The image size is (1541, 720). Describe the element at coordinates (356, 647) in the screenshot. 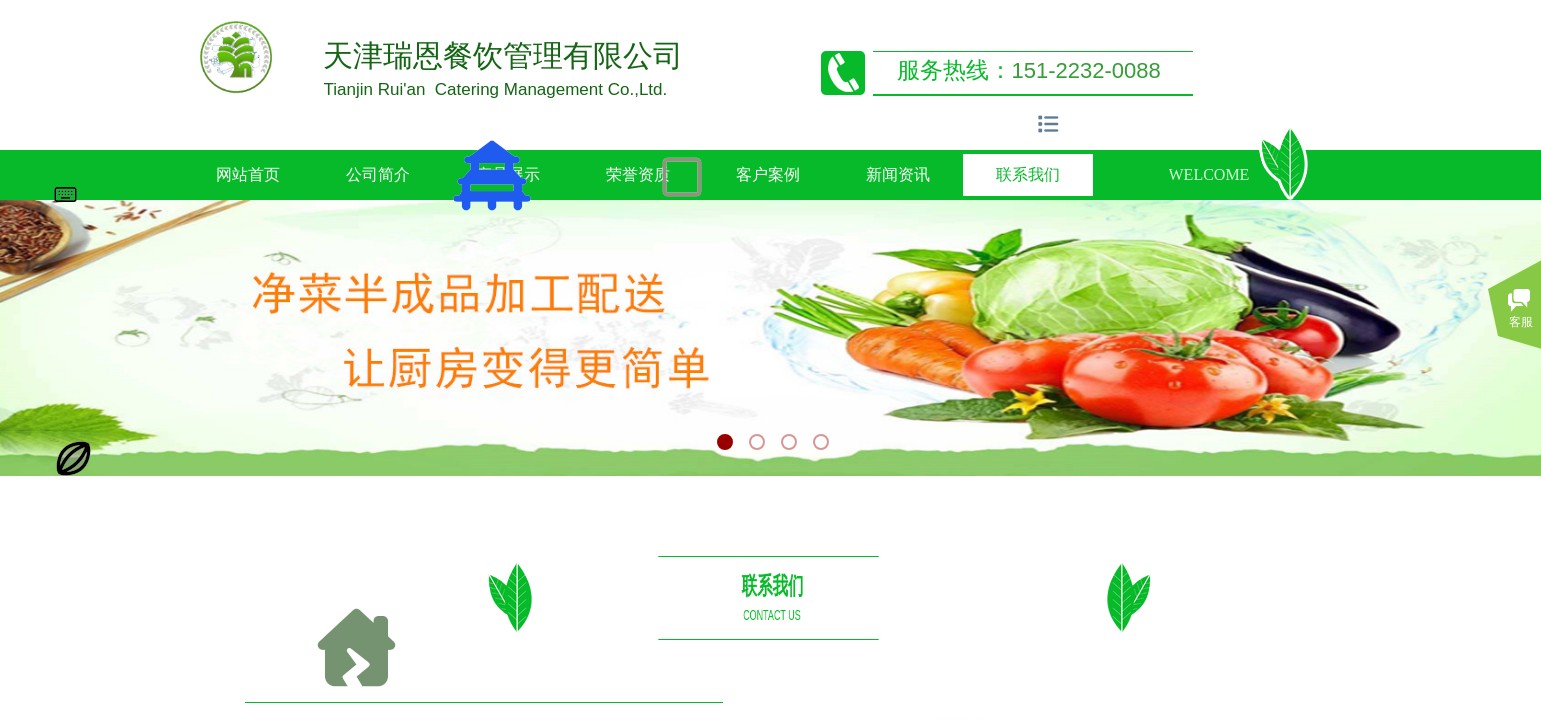

I see `report property damage` at that location.